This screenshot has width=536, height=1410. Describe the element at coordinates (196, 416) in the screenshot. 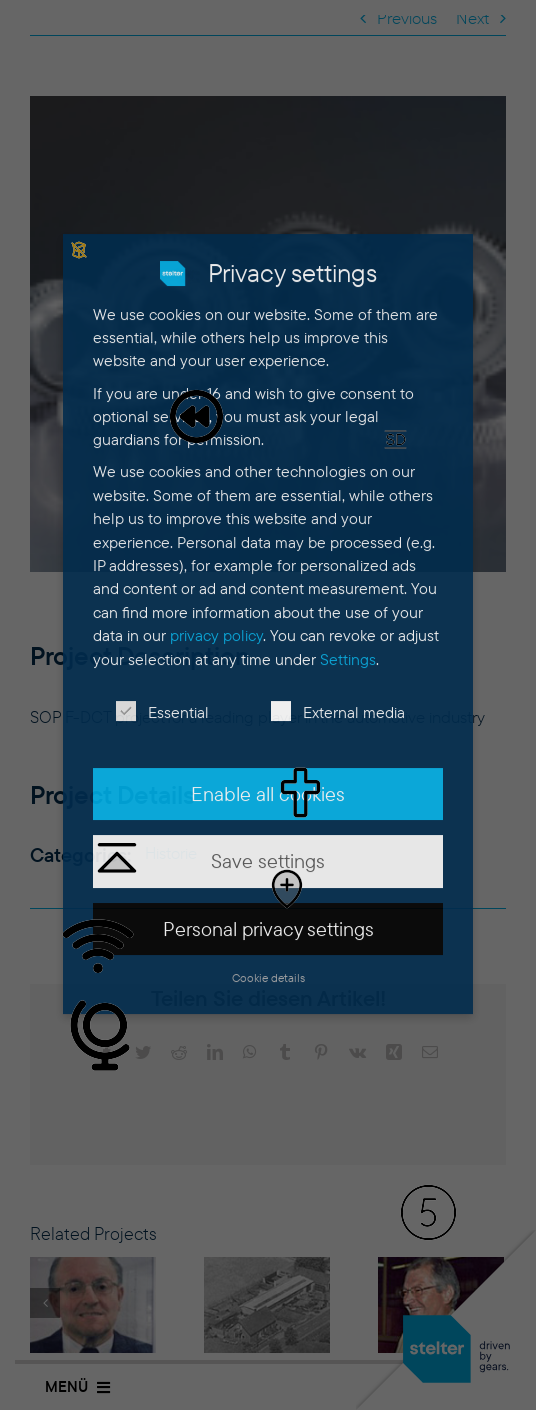

I see `rewind or skip backward in media playback` at that location.